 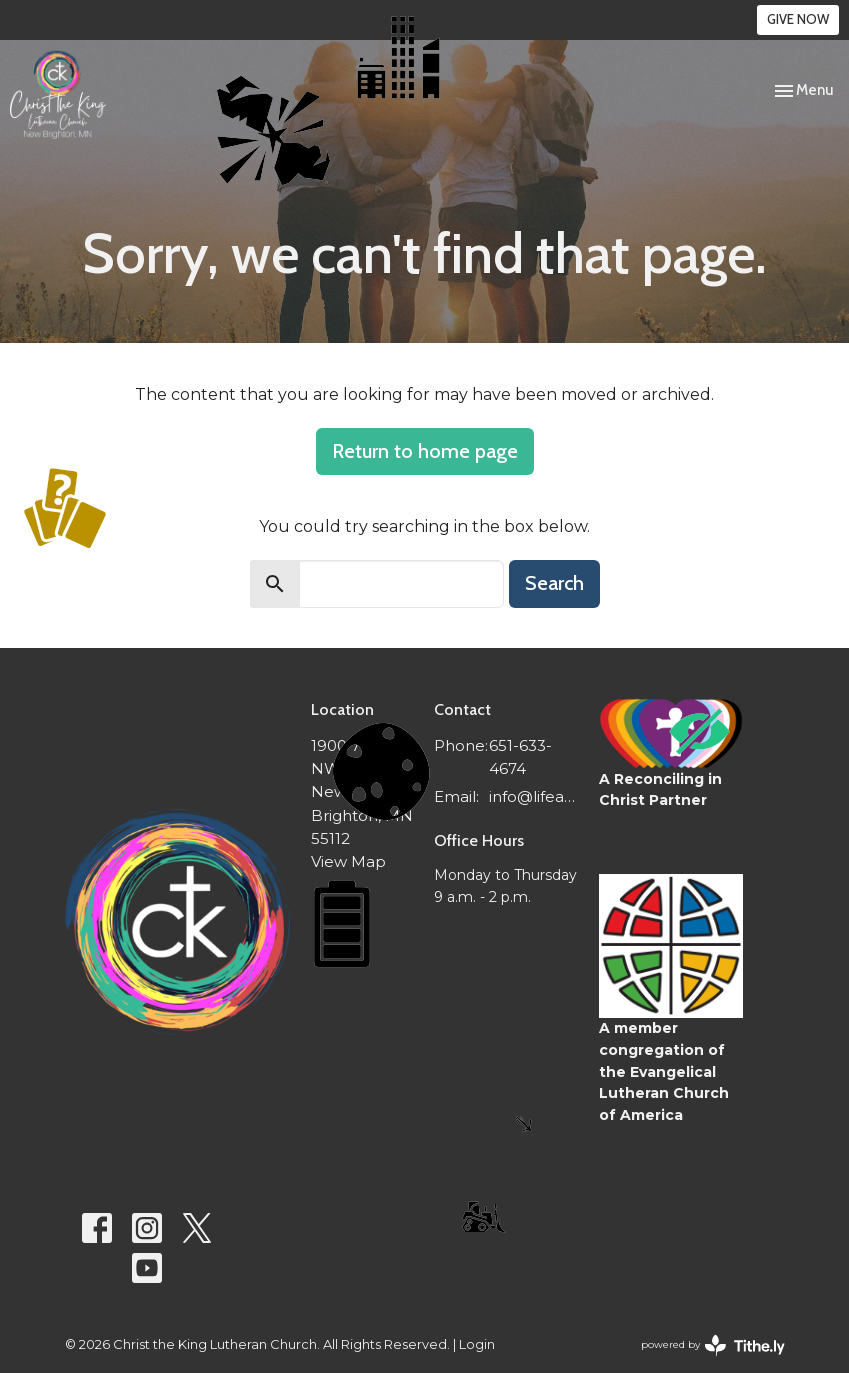 I want to click on construction or demolition in progress, so click(x=484, y=1217).